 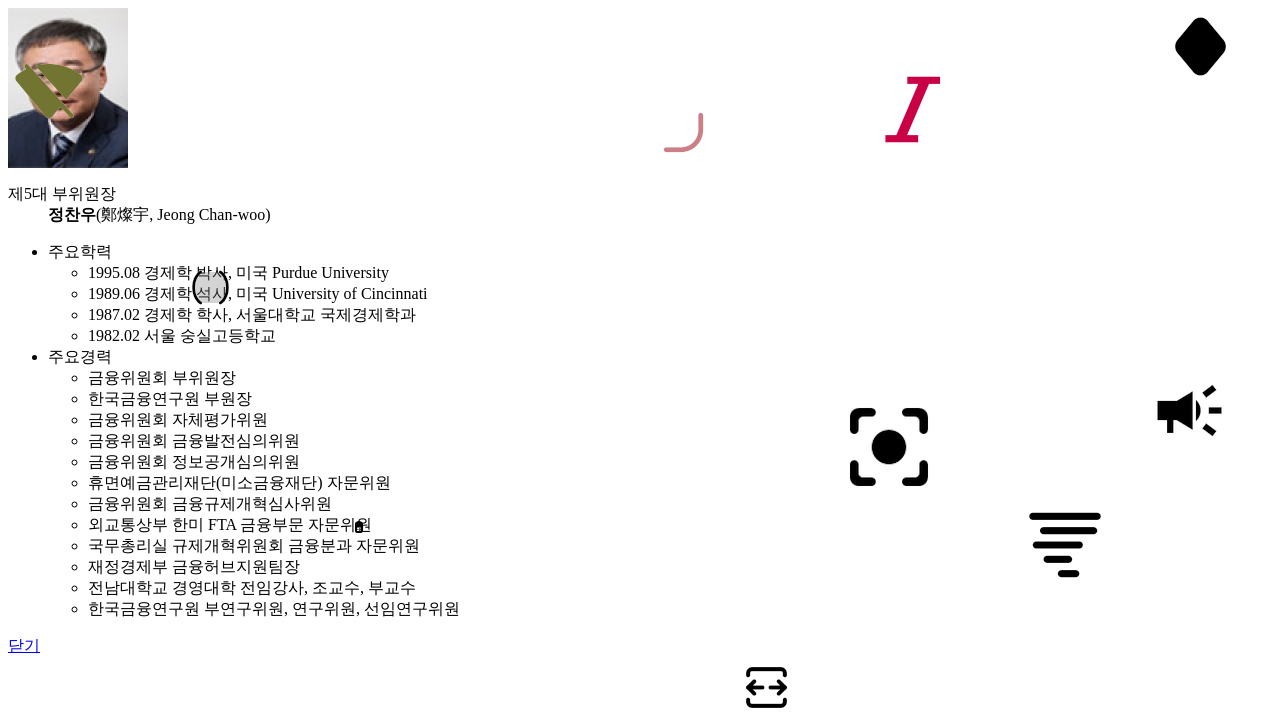 What do you see at coordinates (1189, 410) in the screenshot?
I see `view announcements or notifications` at bounding box center [1189, 410].